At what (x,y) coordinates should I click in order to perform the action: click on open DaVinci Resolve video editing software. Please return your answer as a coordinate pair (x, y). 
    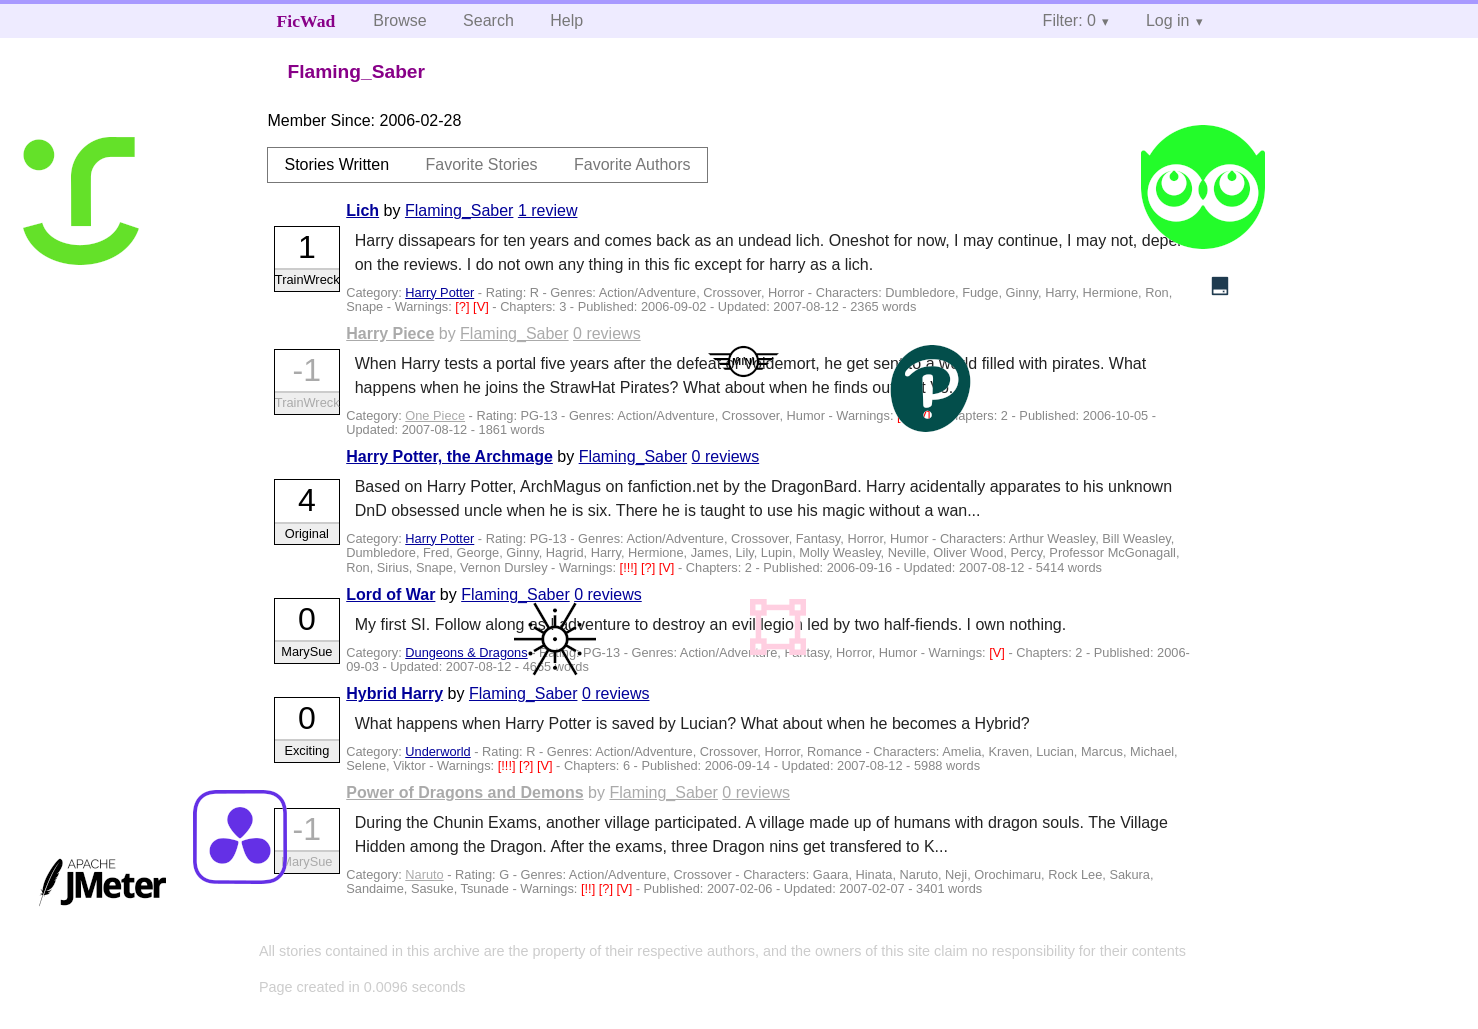
    Looking at the image, I should click on (240, 837).